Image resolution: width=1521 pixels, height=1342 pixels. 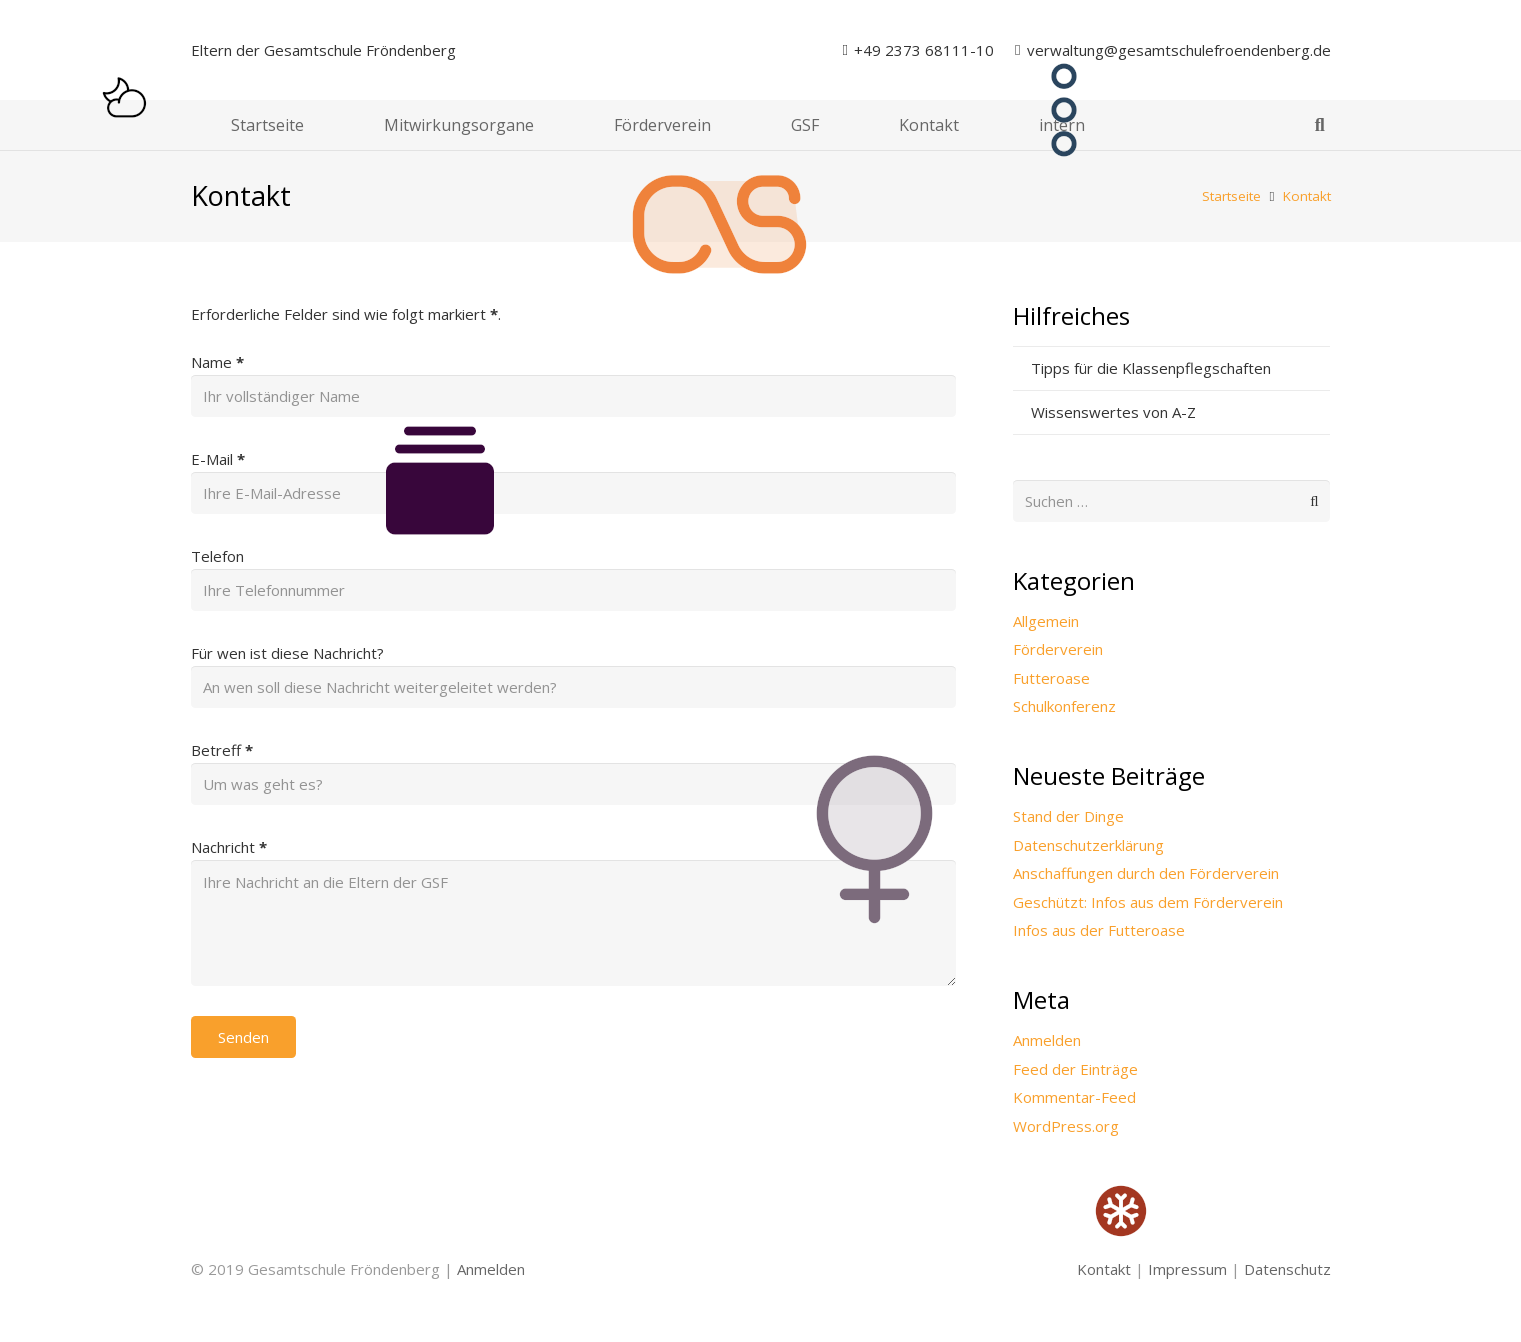 What do you see at coordinates (1064, 110) in the screenshot?
I see `open more options menu` at bounding box center [1064, 110].